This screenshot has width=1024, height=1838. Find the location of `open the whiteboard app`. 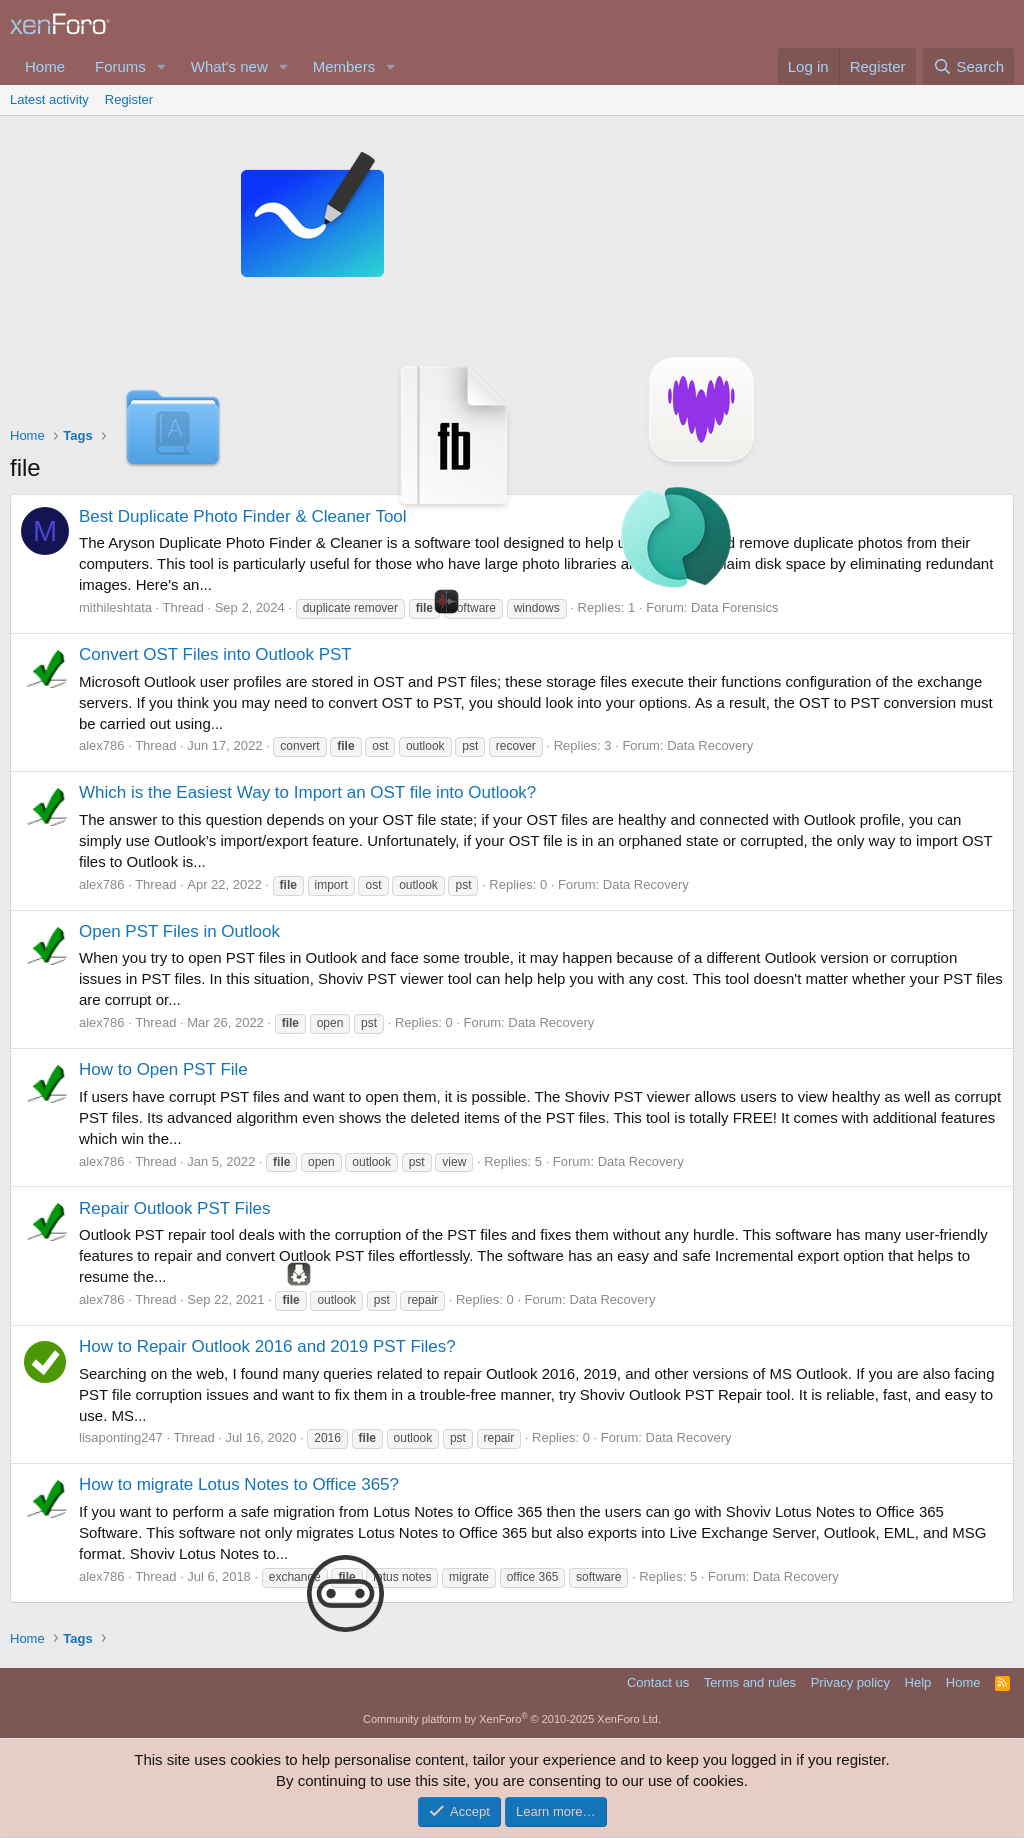

open the whiteboard app is located at coordinates (312, 223).